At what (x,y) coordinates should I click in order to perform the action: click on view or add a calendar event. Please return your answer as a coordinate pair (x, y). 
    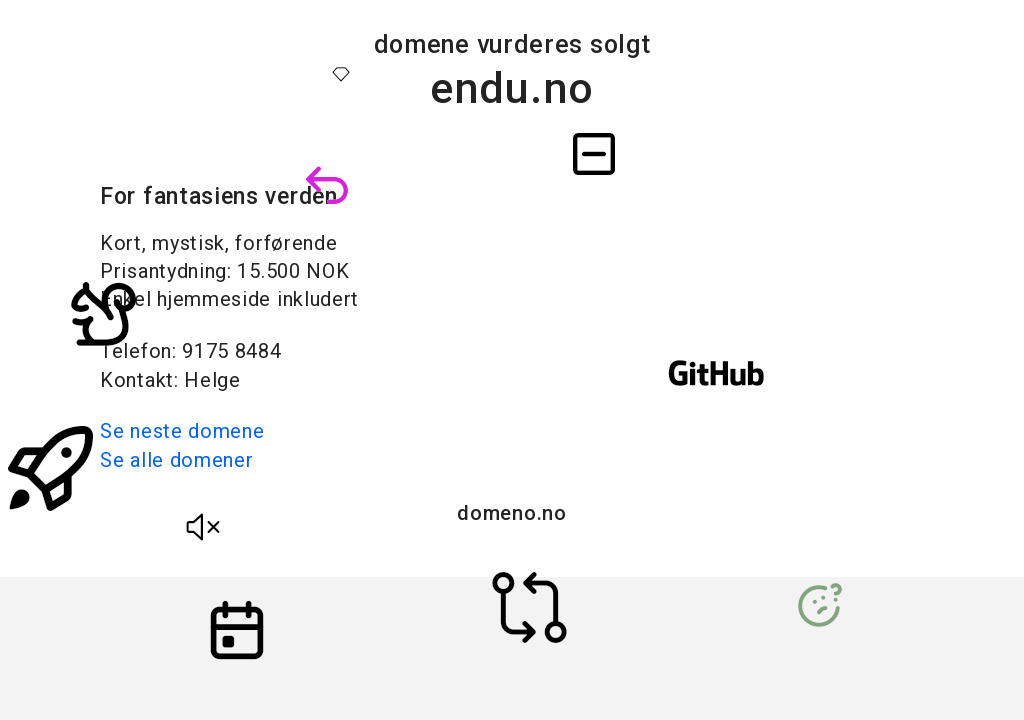
    Looking at the image, I should click on (237, 630).